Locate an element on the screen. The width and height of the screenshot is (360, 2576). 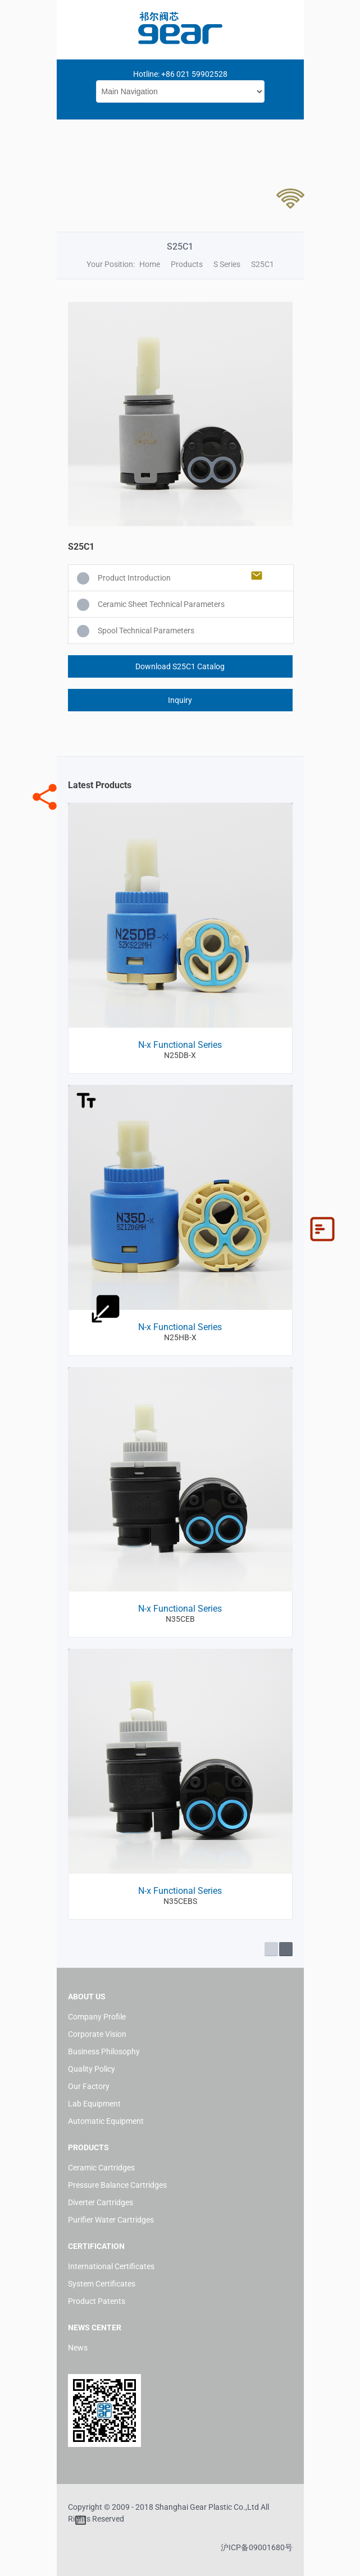
open your email inbox is located at coordinates (257, 576).